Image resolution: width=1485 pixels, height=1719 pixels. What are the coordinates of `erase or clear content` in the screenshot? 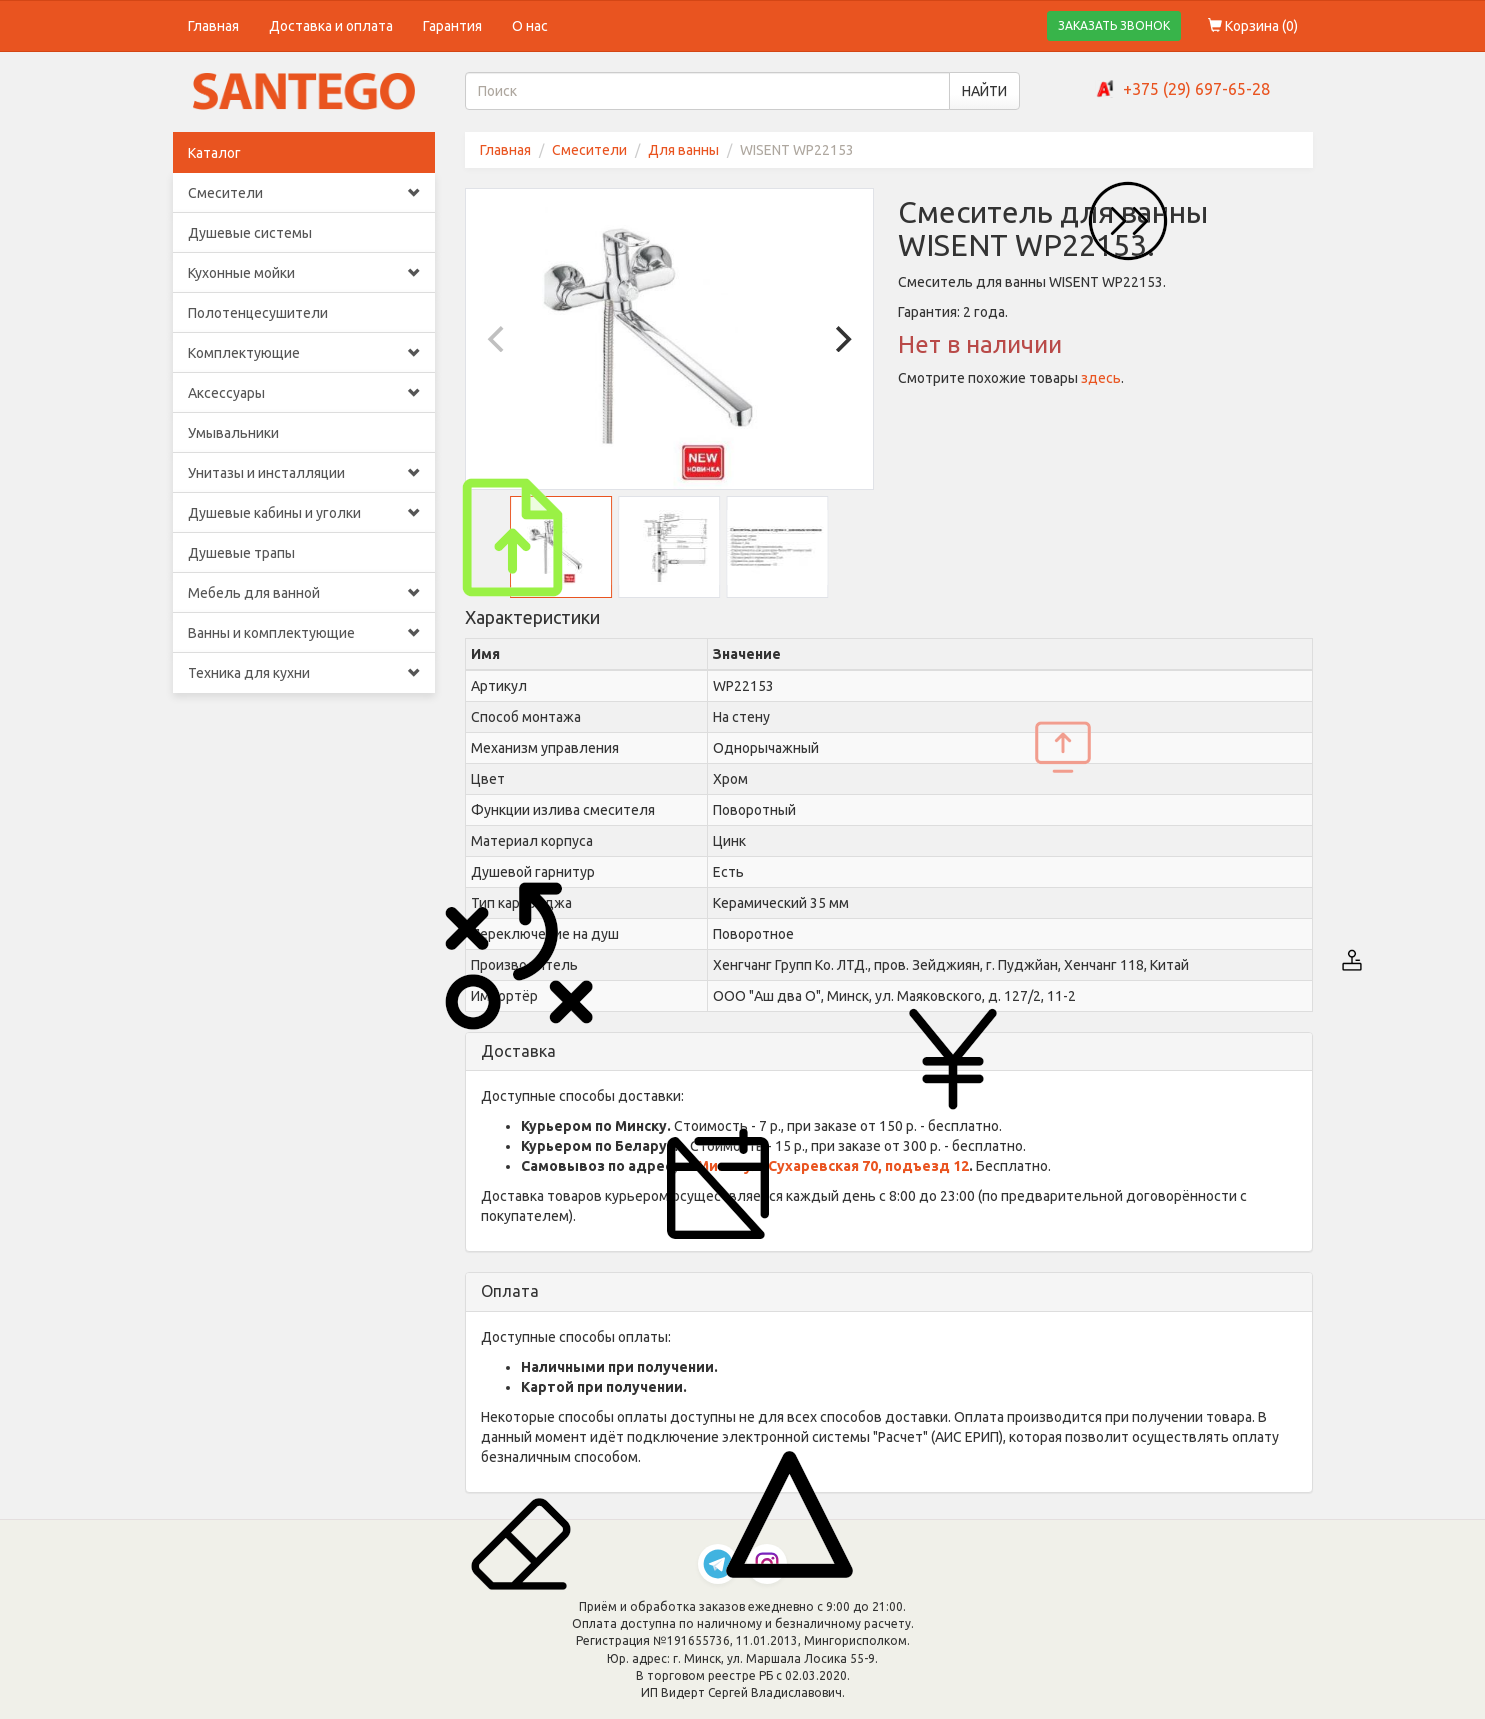 It's located at (521, 1544).